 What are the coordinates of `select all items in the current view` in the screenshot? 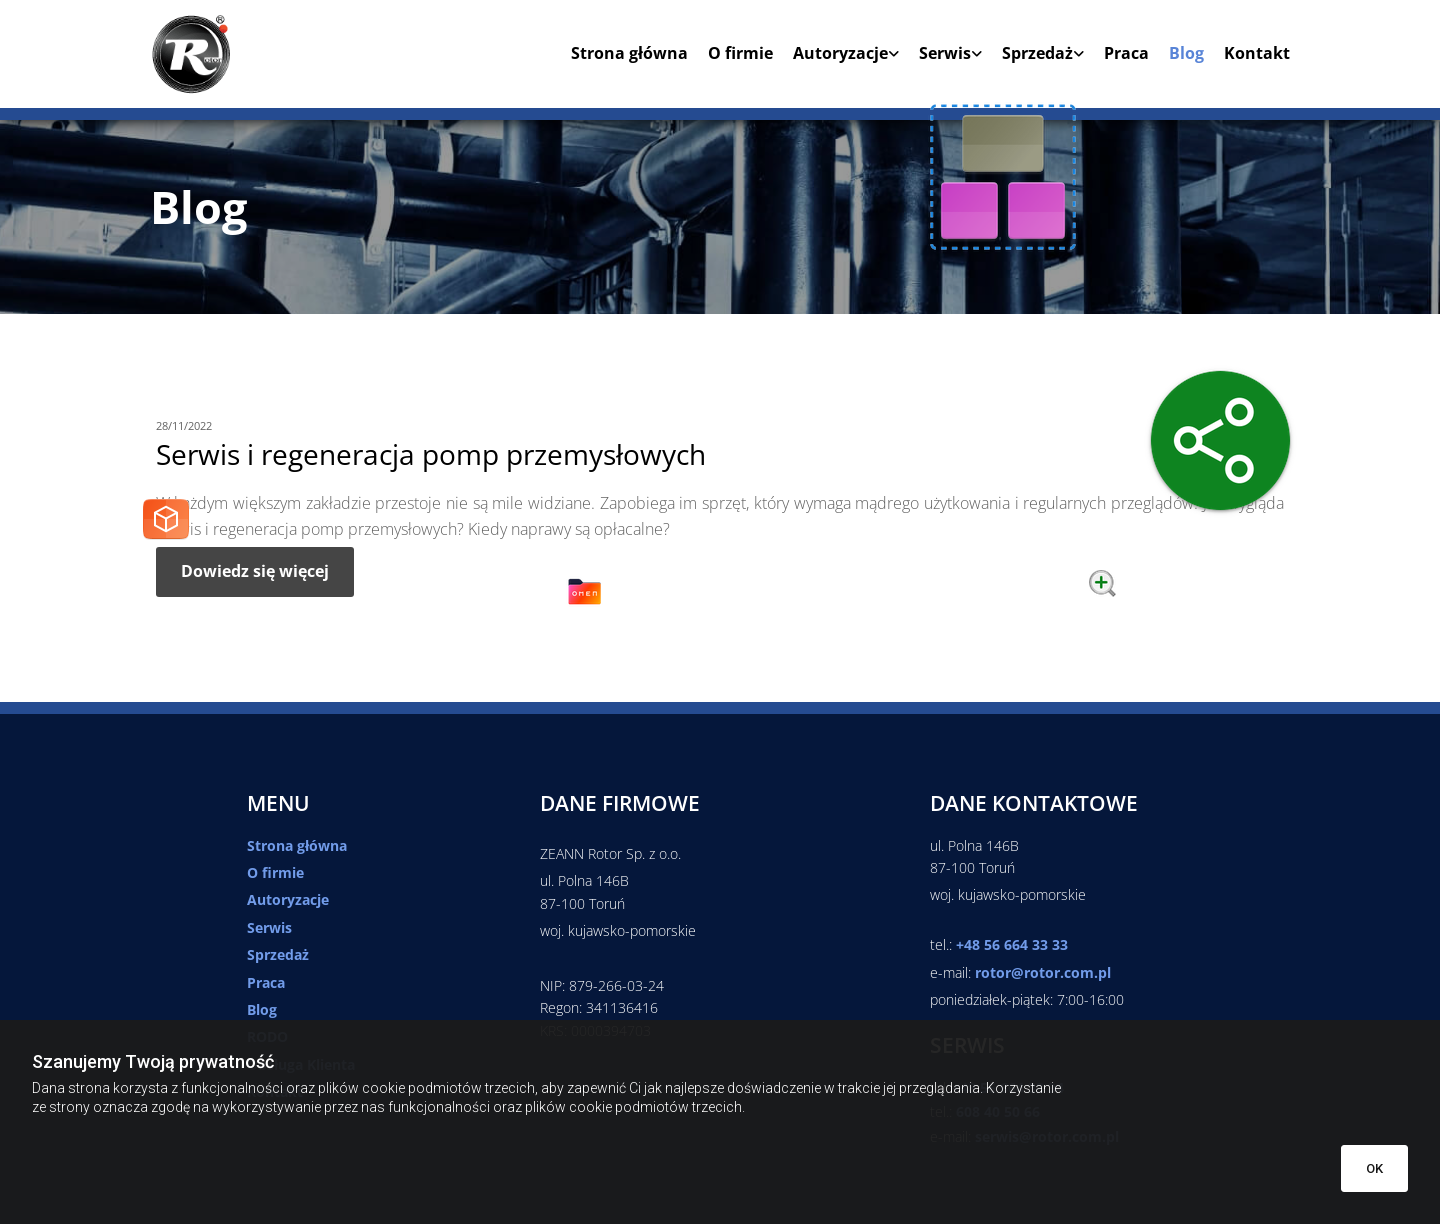 It's located at (1003, 177).